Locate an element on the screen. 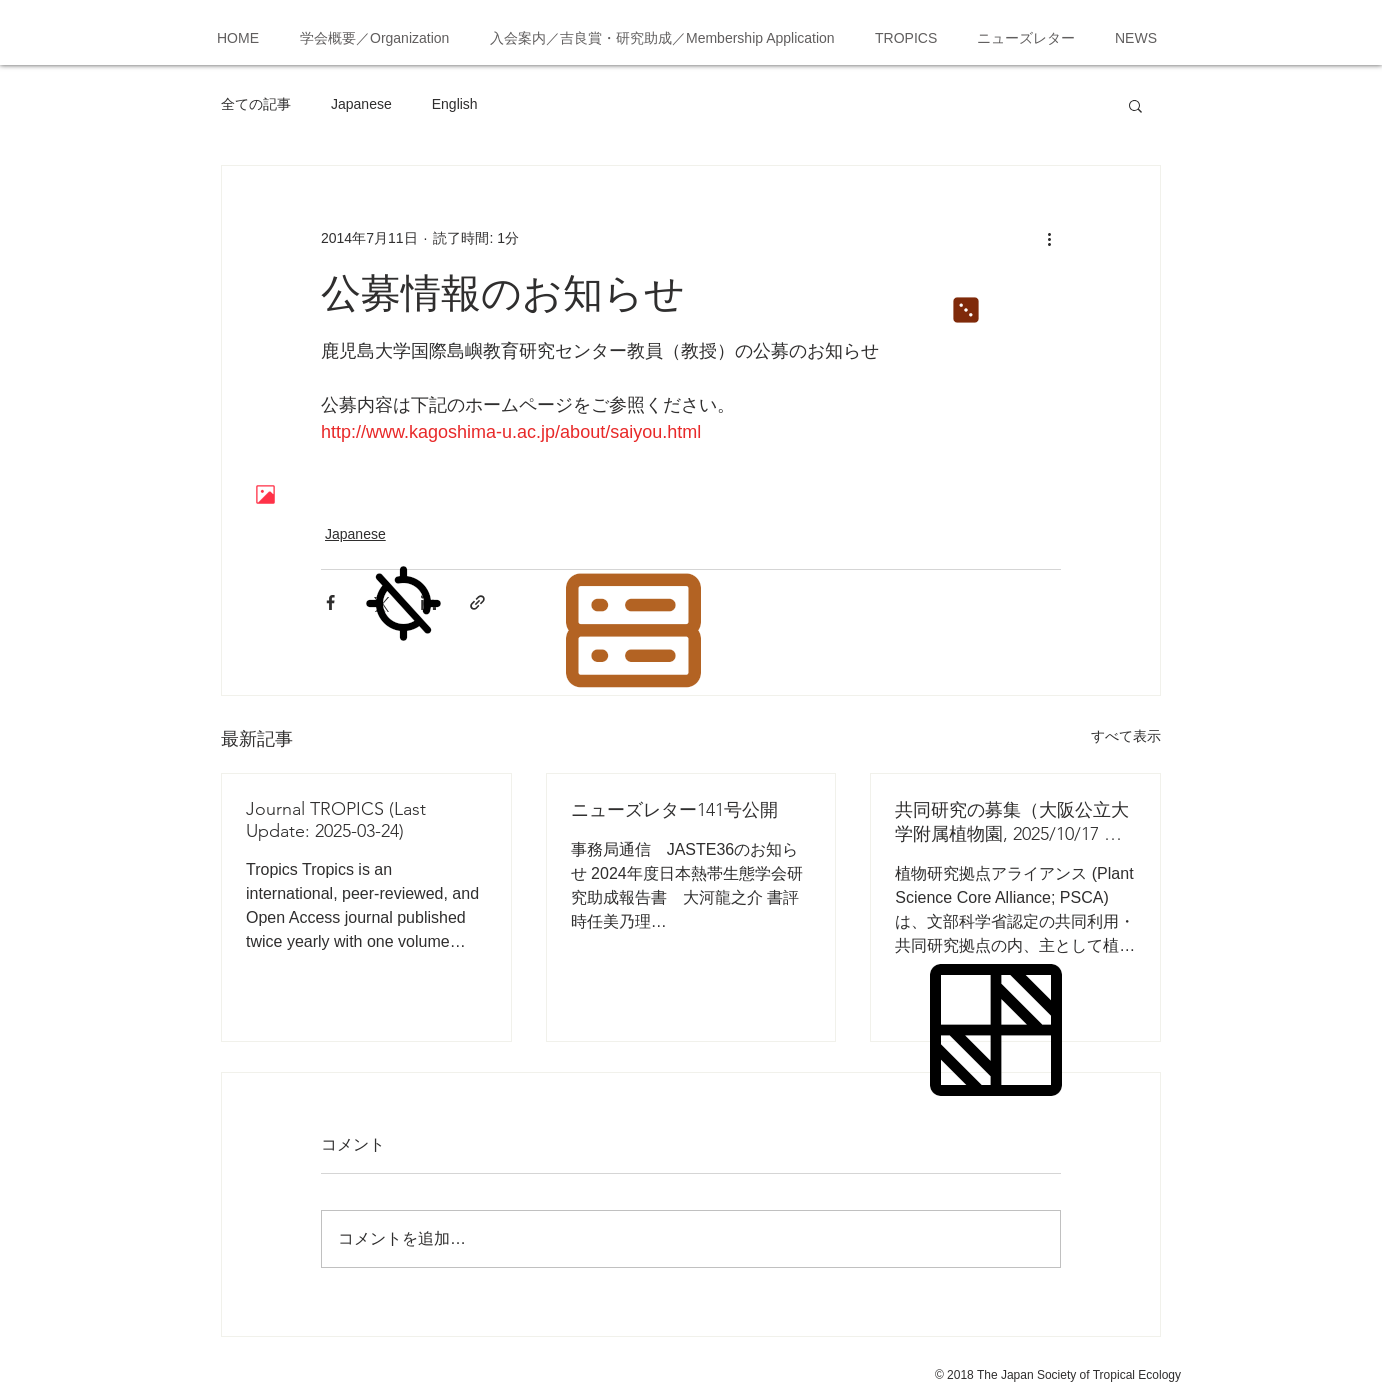  indicates transparency or no background in image editing is located at coordinates (996, 1030).